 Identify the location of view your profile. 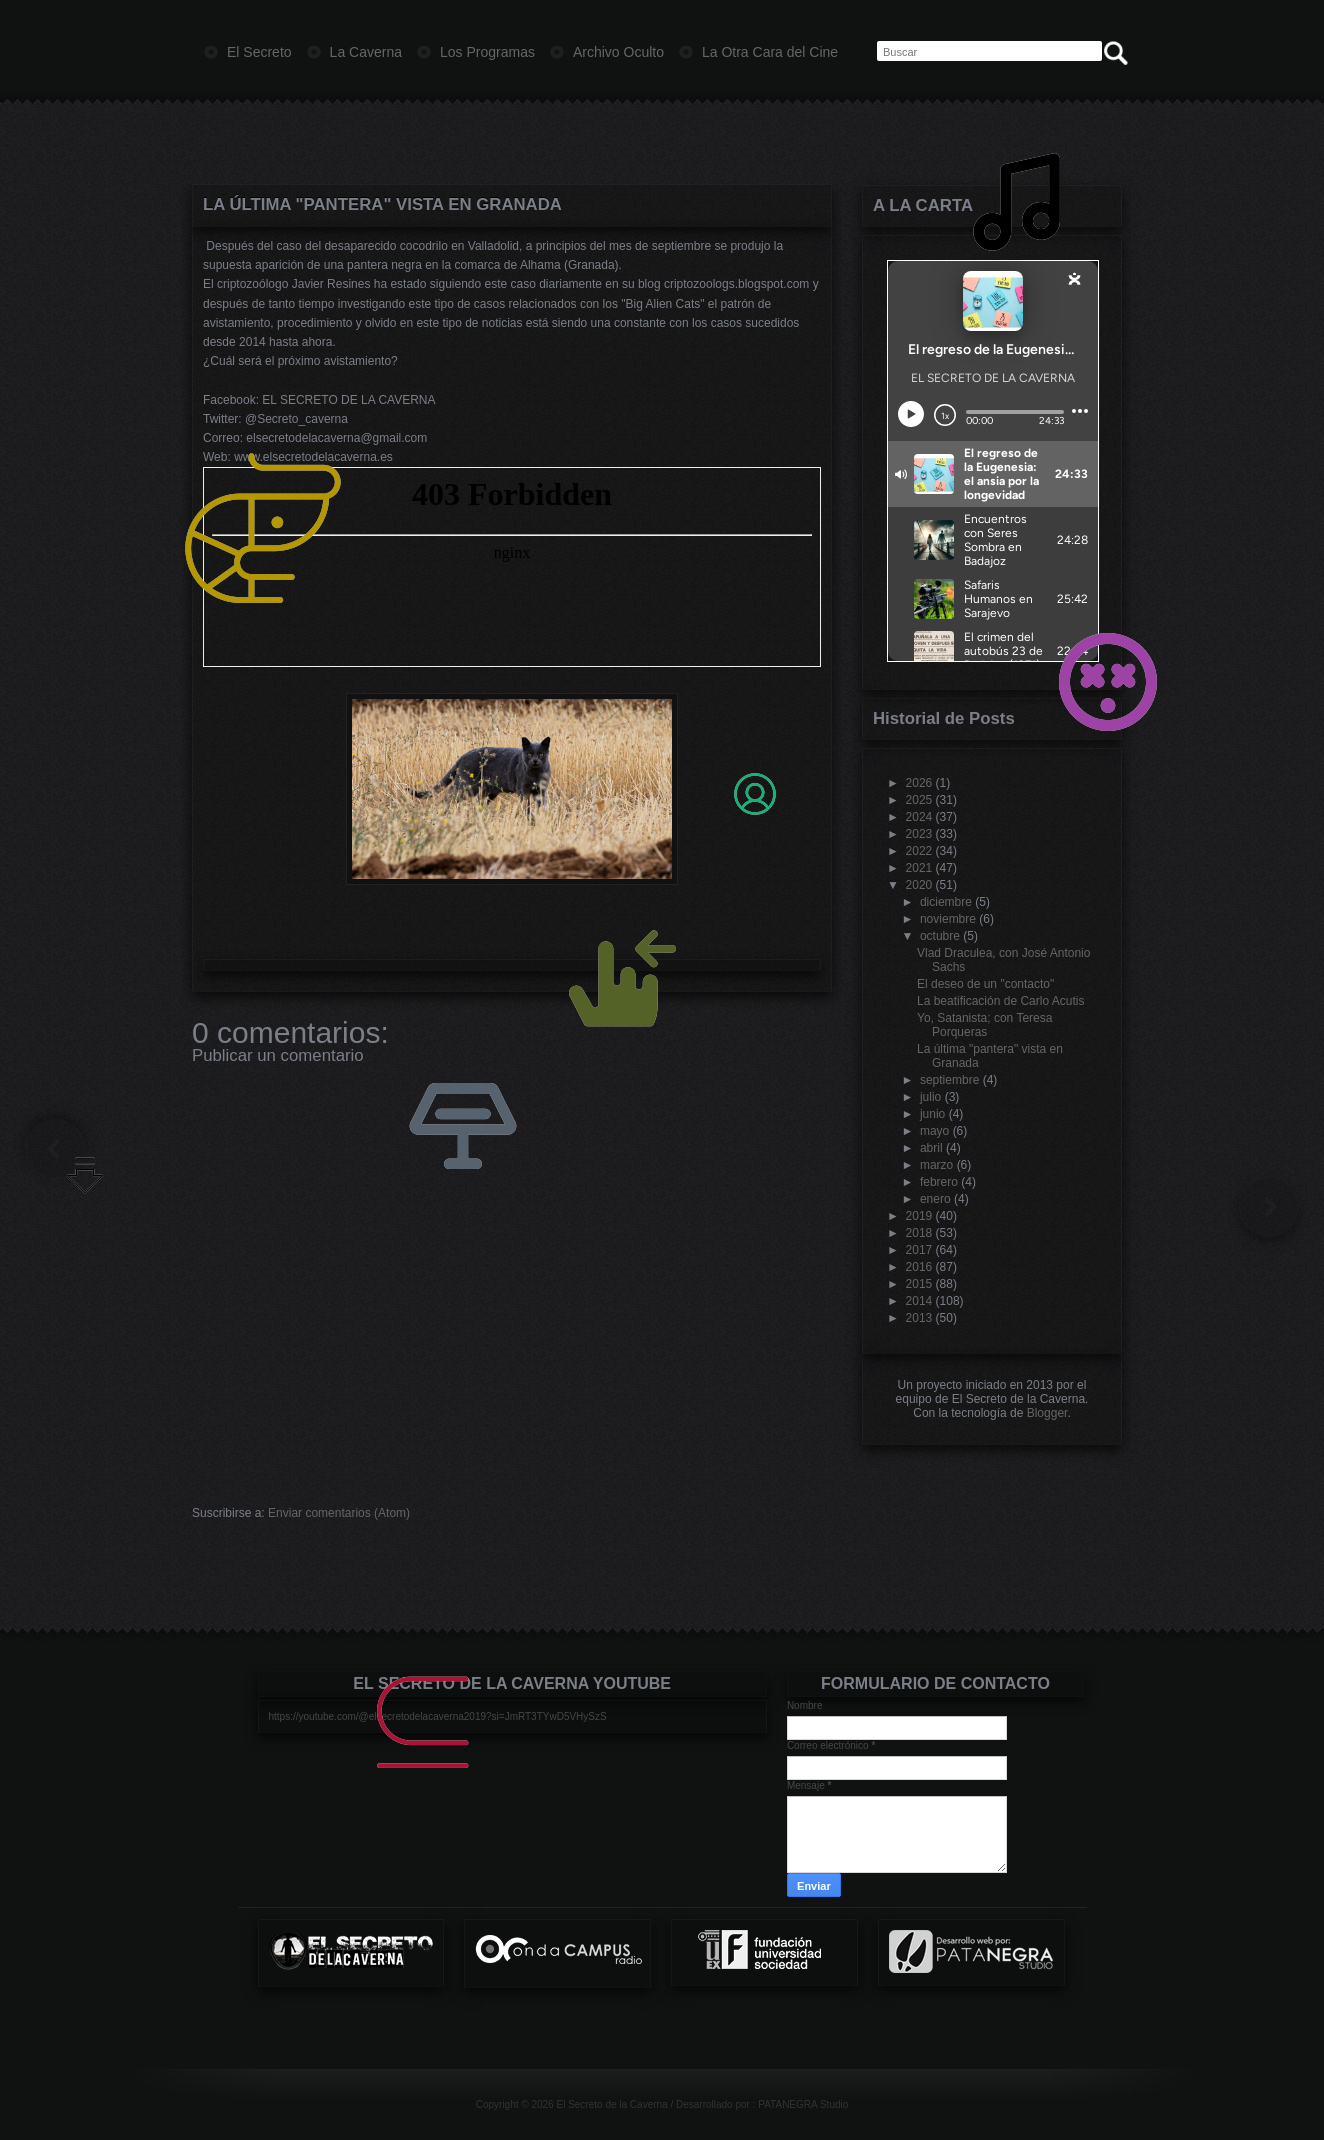
(755, 794).